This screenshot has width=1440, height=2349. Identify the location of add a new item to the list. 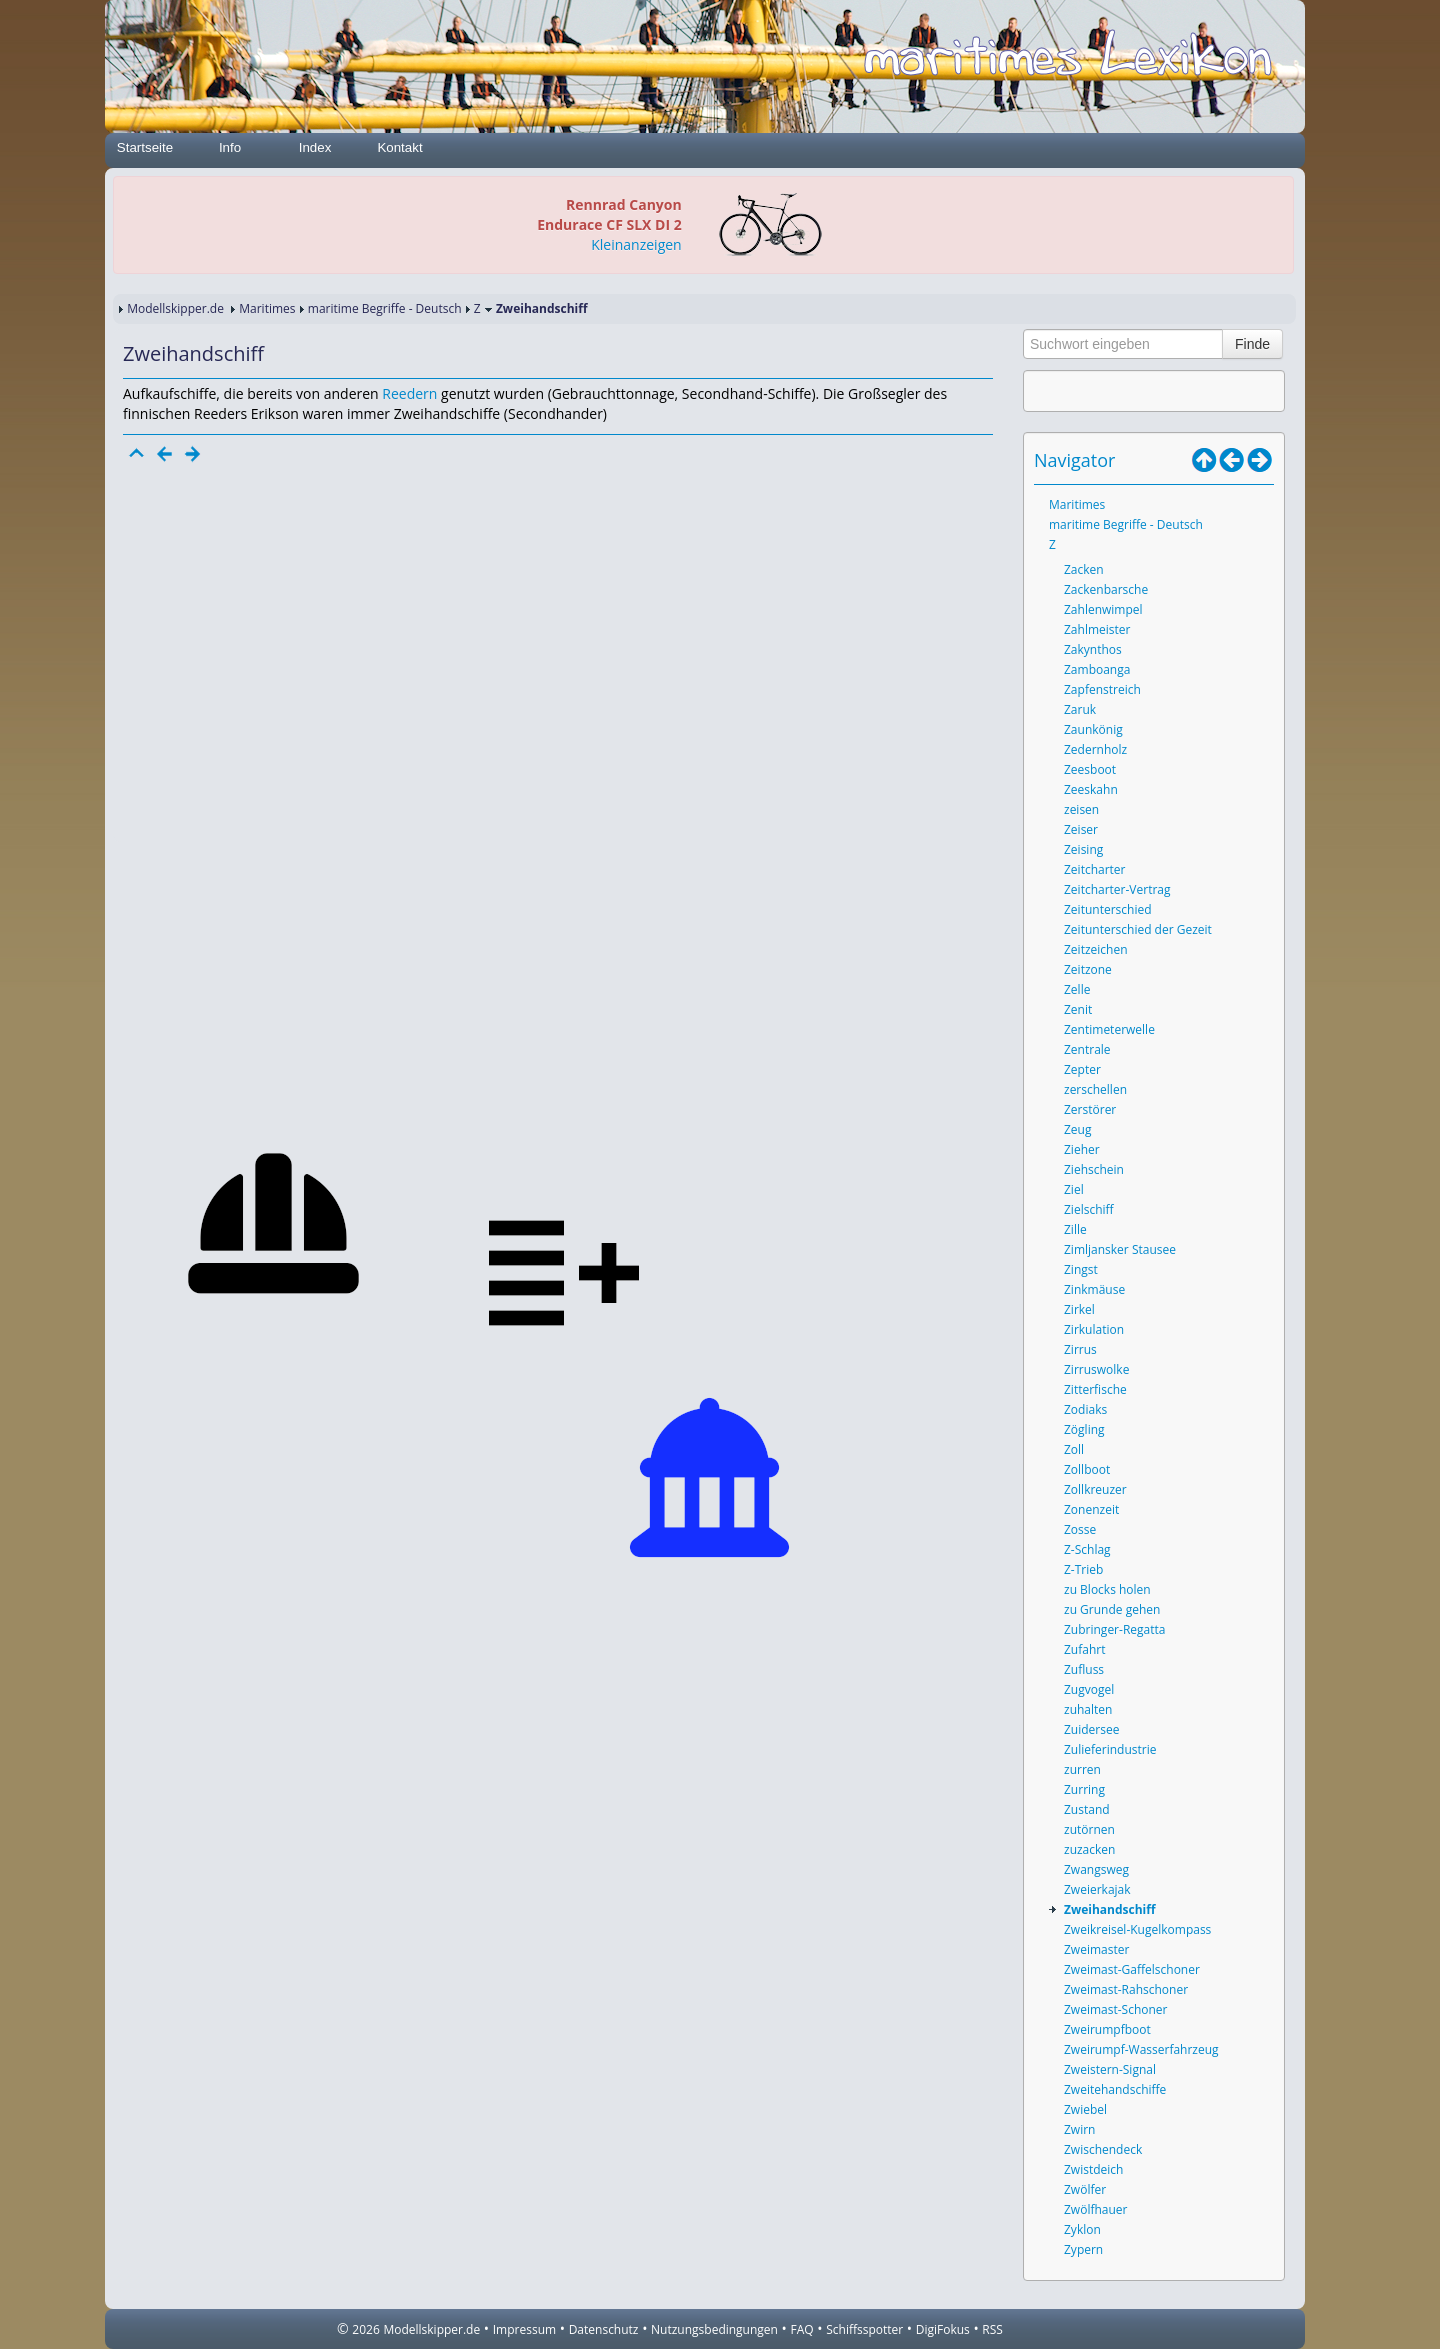
(564, 1273).